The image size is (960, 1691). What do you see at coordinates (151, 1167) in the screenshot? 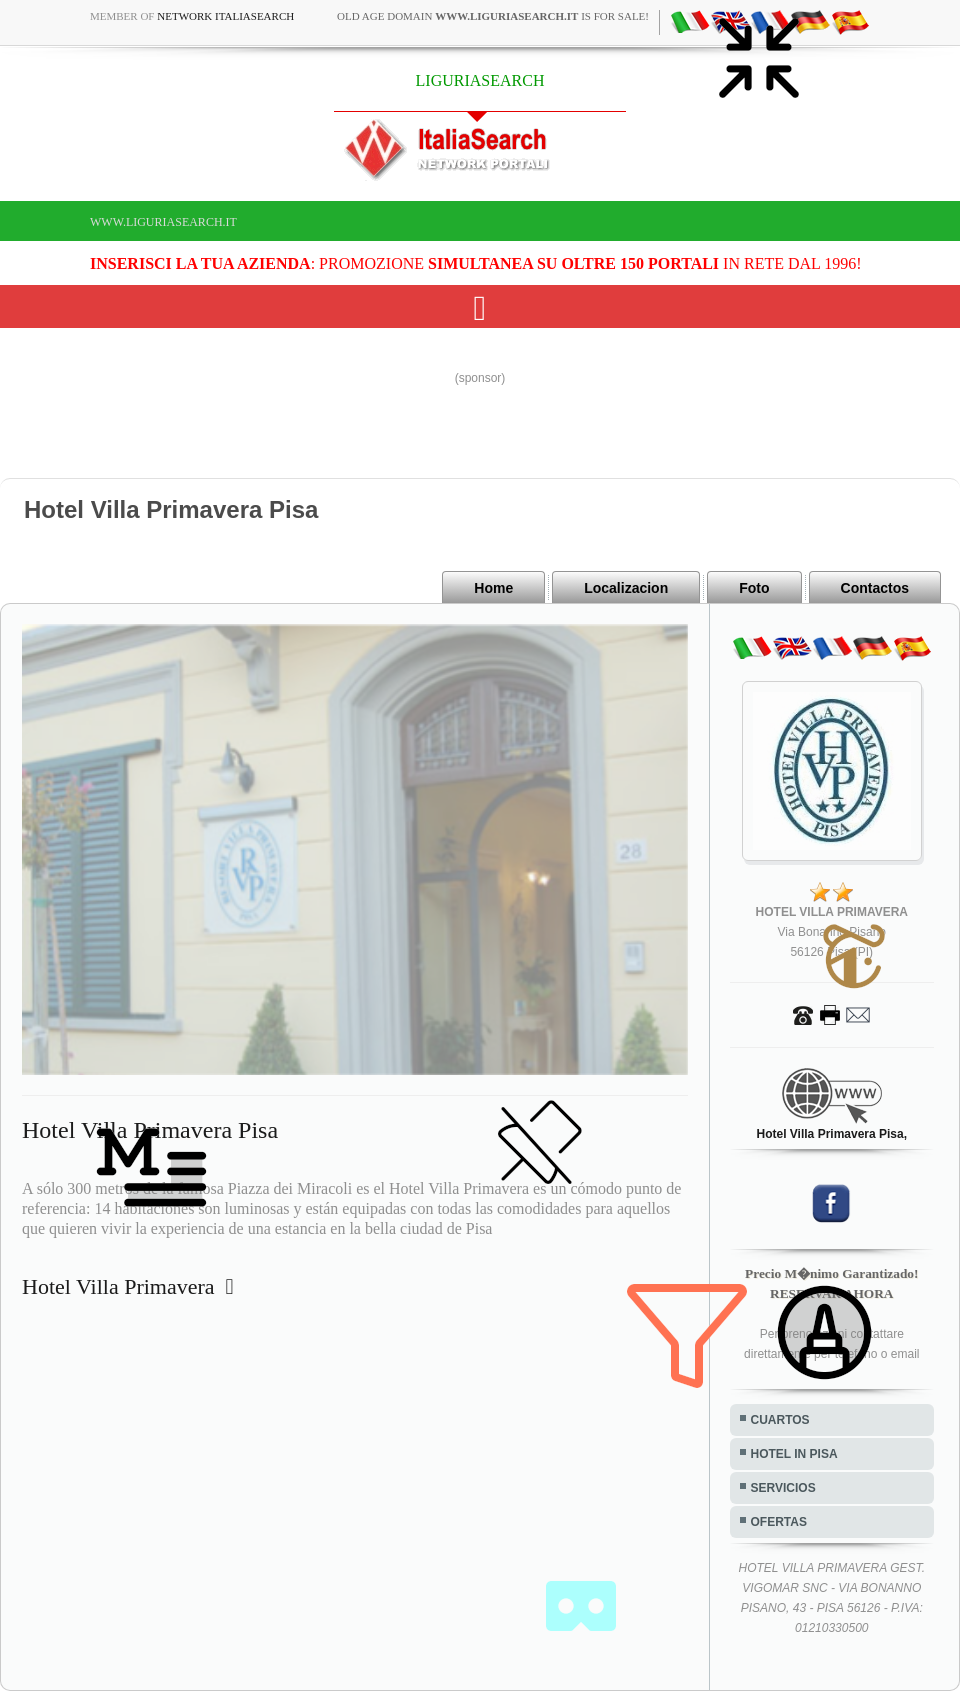
I see `read article on medium` at bounding box center [151, 1167].